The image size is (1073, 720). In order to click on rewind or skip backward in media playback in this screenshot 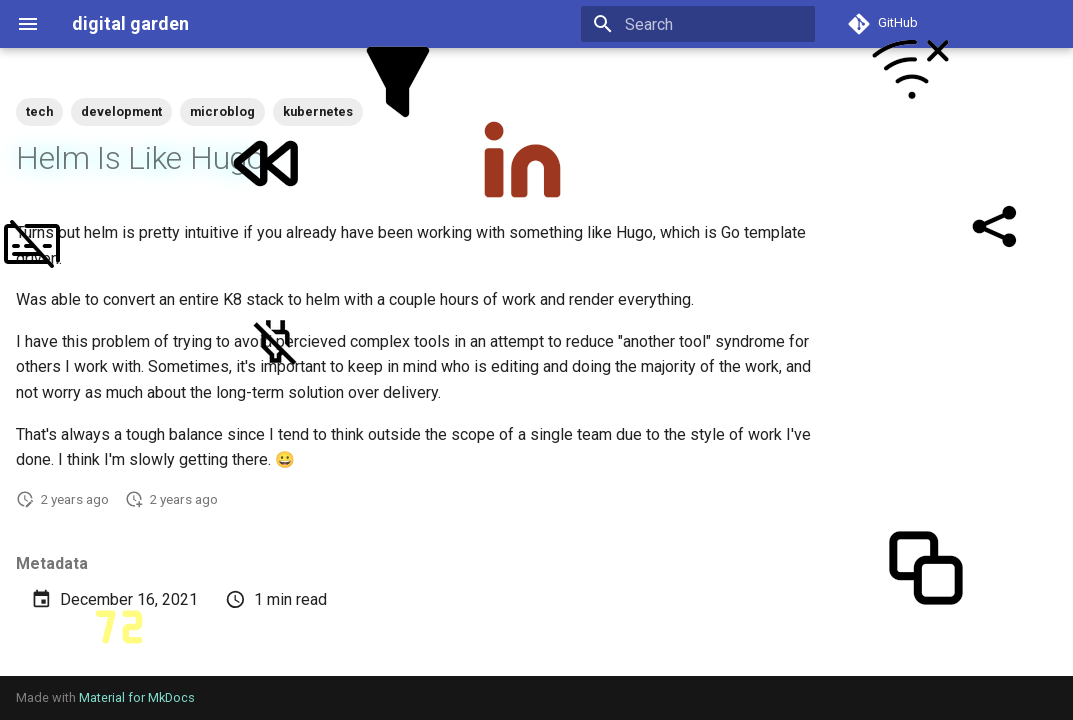, I will do `click(269, 163)`.